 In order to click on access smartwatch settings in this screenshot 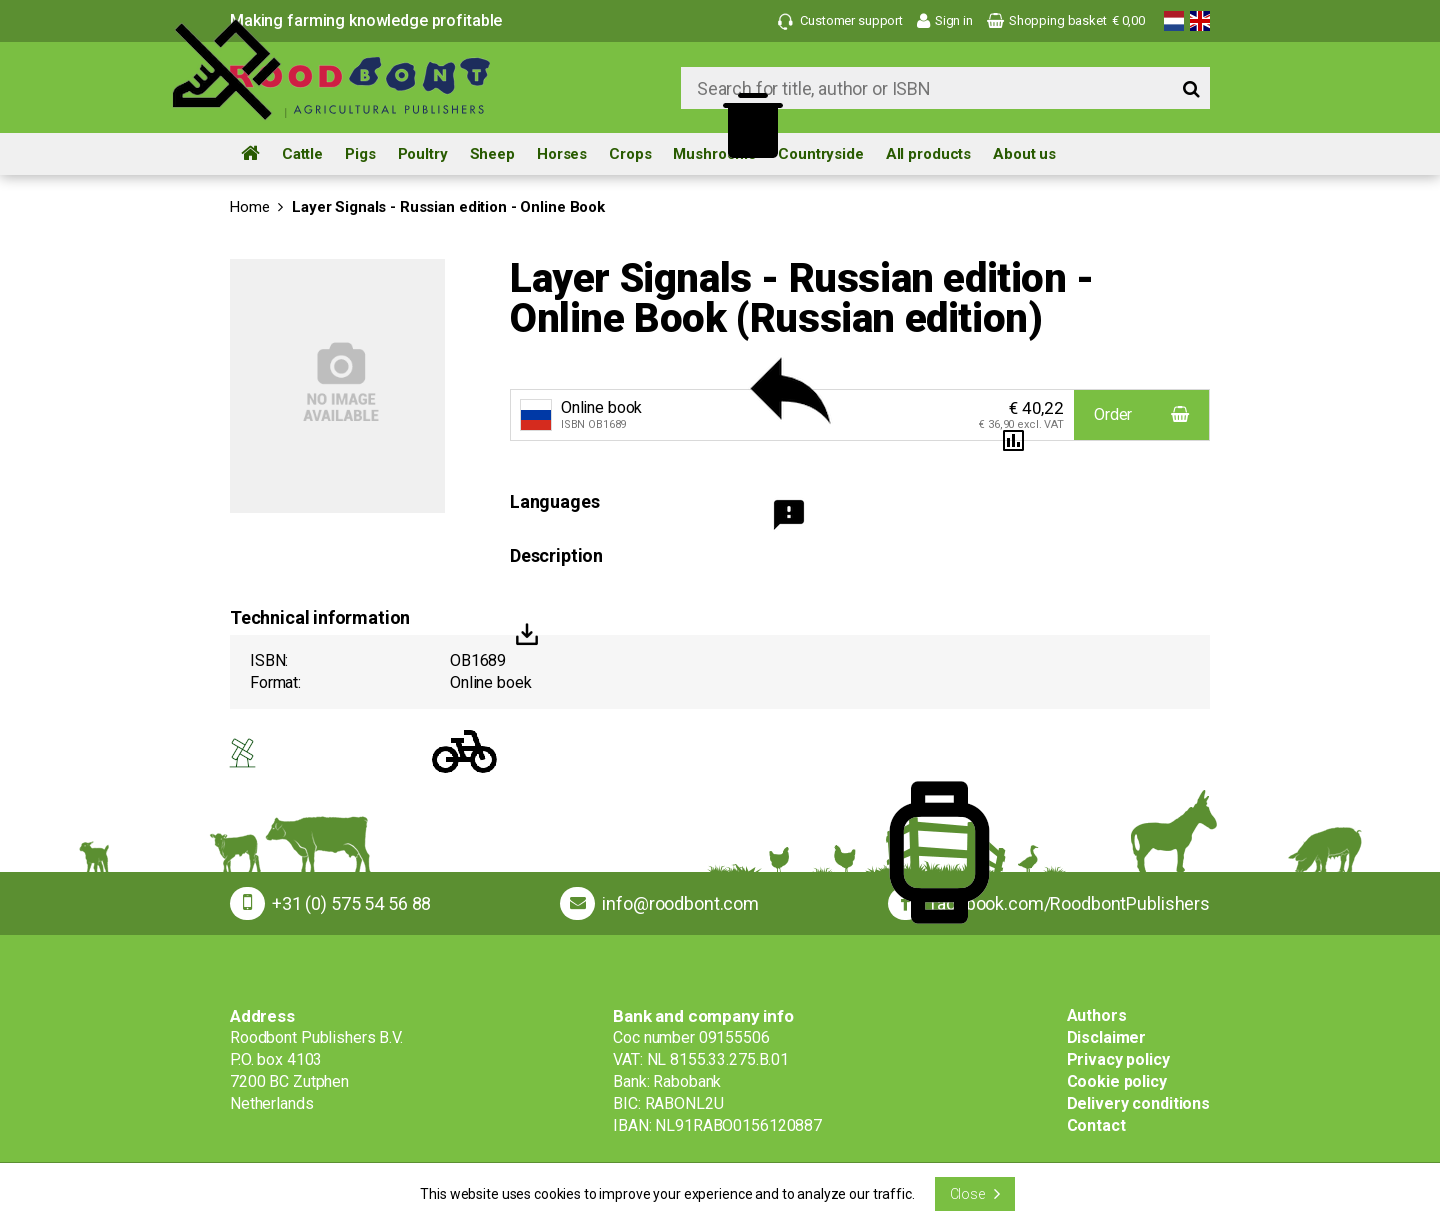, I will do `click(939, 852)`.